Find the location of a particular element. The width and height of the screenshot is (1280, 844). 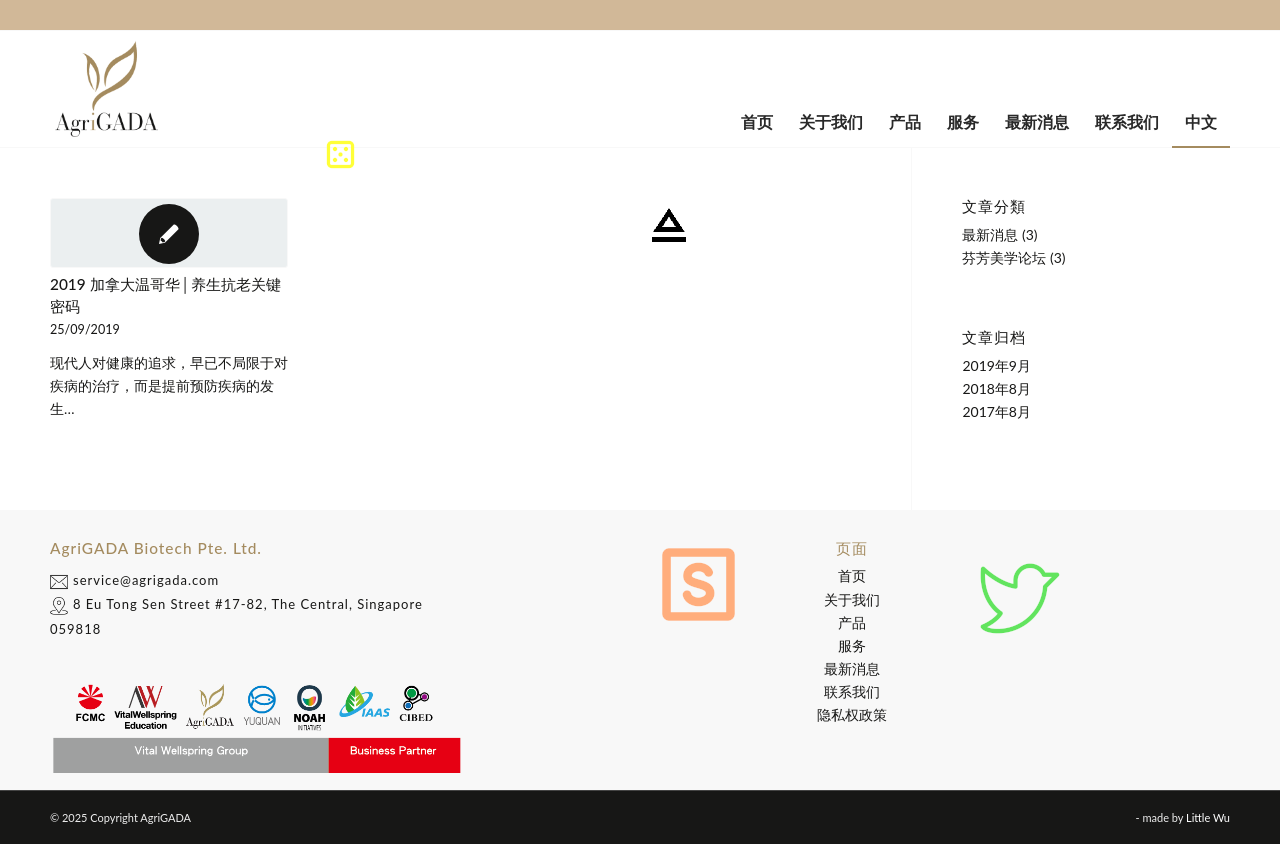

share to twitter is located at coordinates (1015, 595).